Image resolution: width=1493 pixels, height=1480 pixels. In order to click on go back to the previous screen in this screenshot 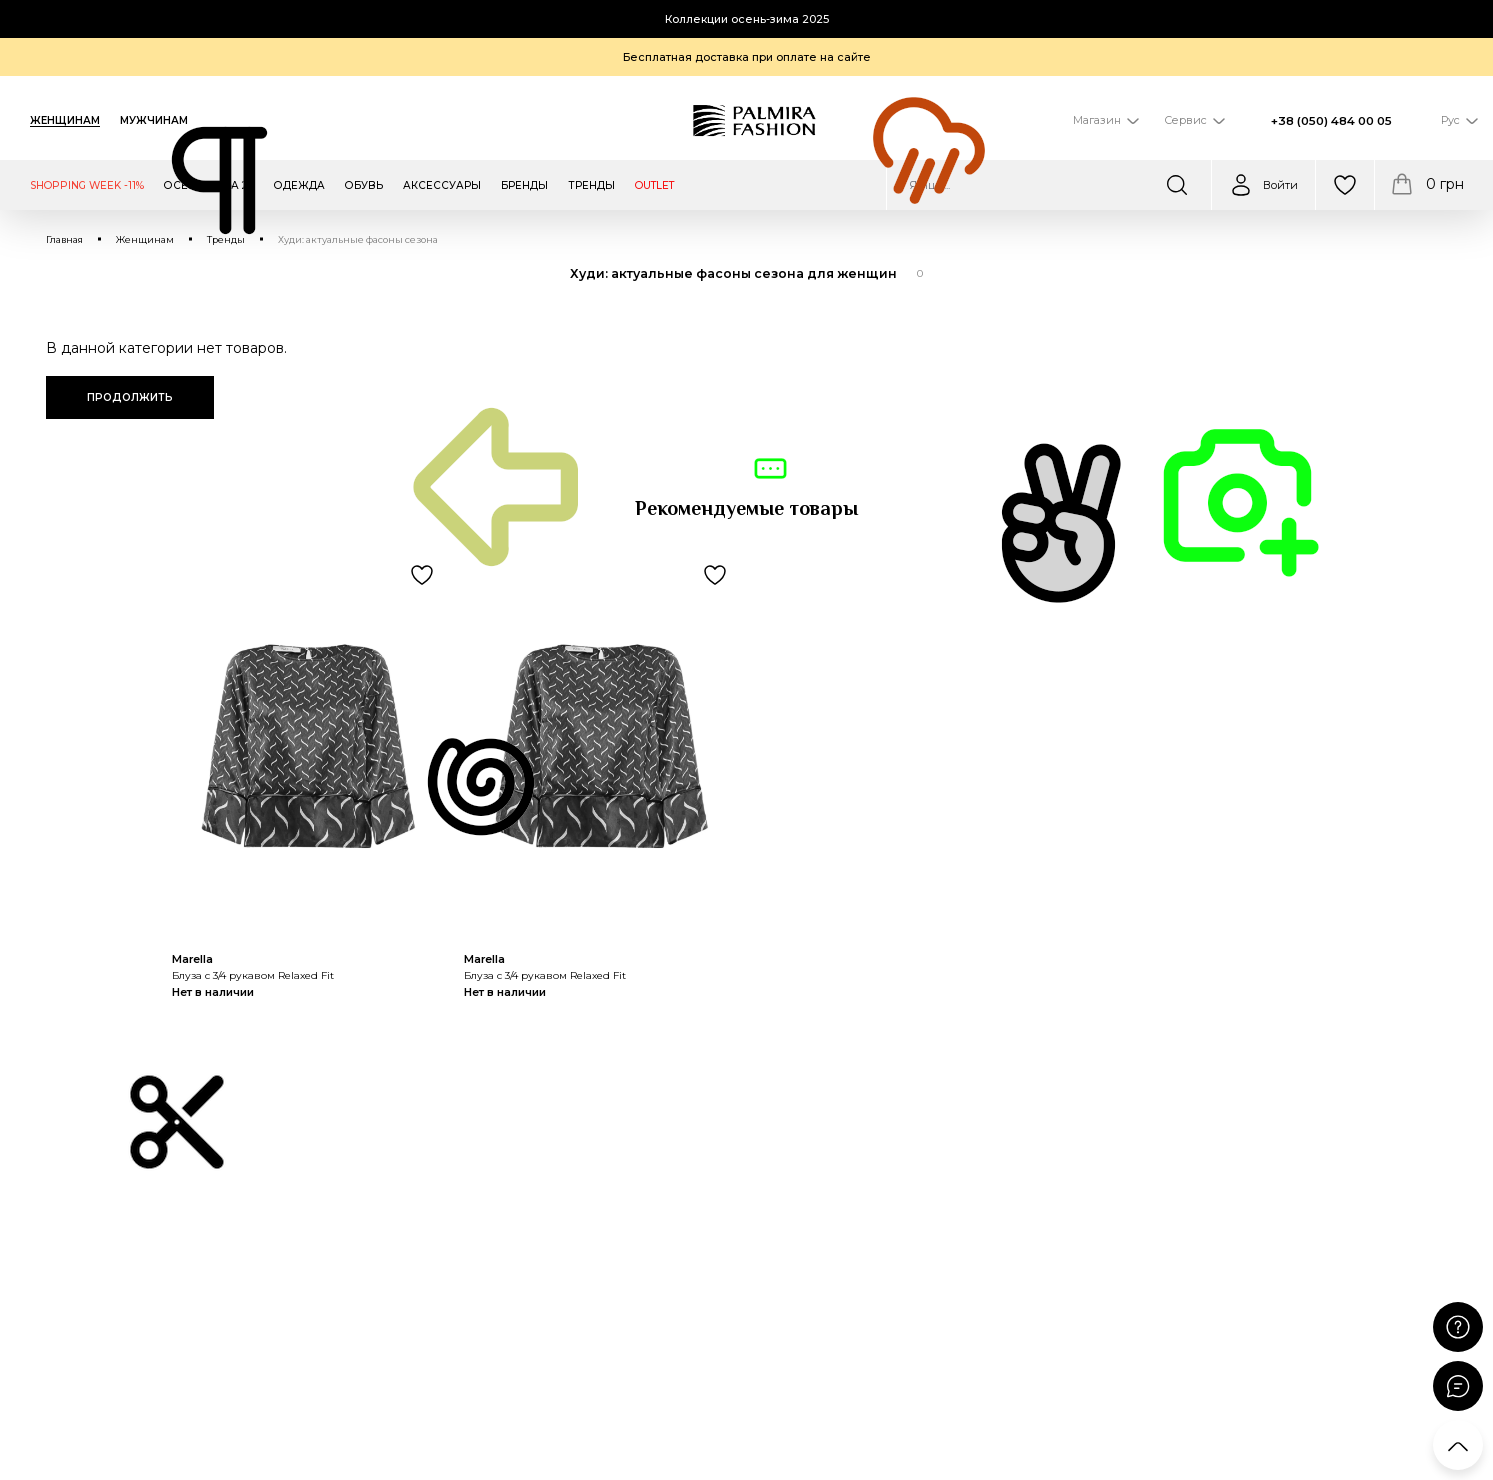, I will do `click(500, 487)`.